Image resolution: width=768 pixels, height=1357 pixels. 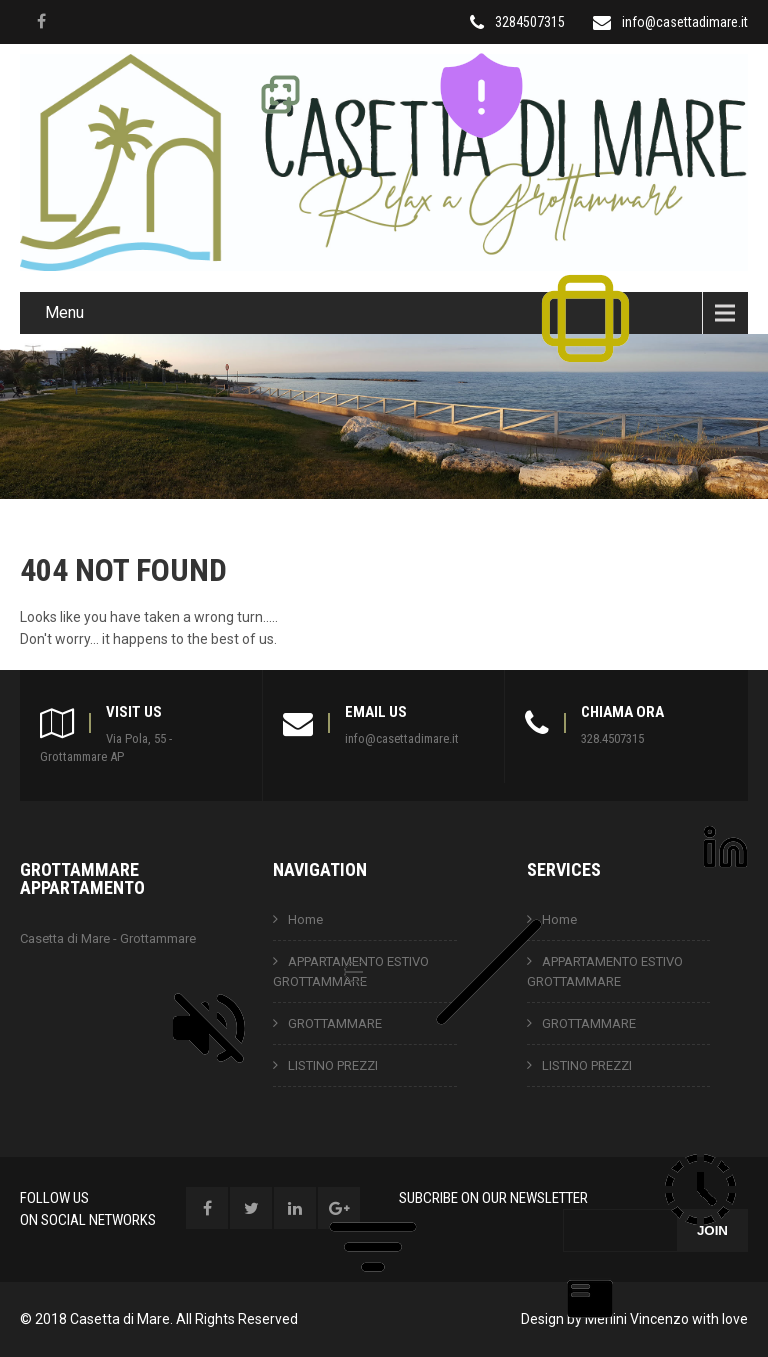 I want to click on security warning or alert detected, so click(x=481, y=95).